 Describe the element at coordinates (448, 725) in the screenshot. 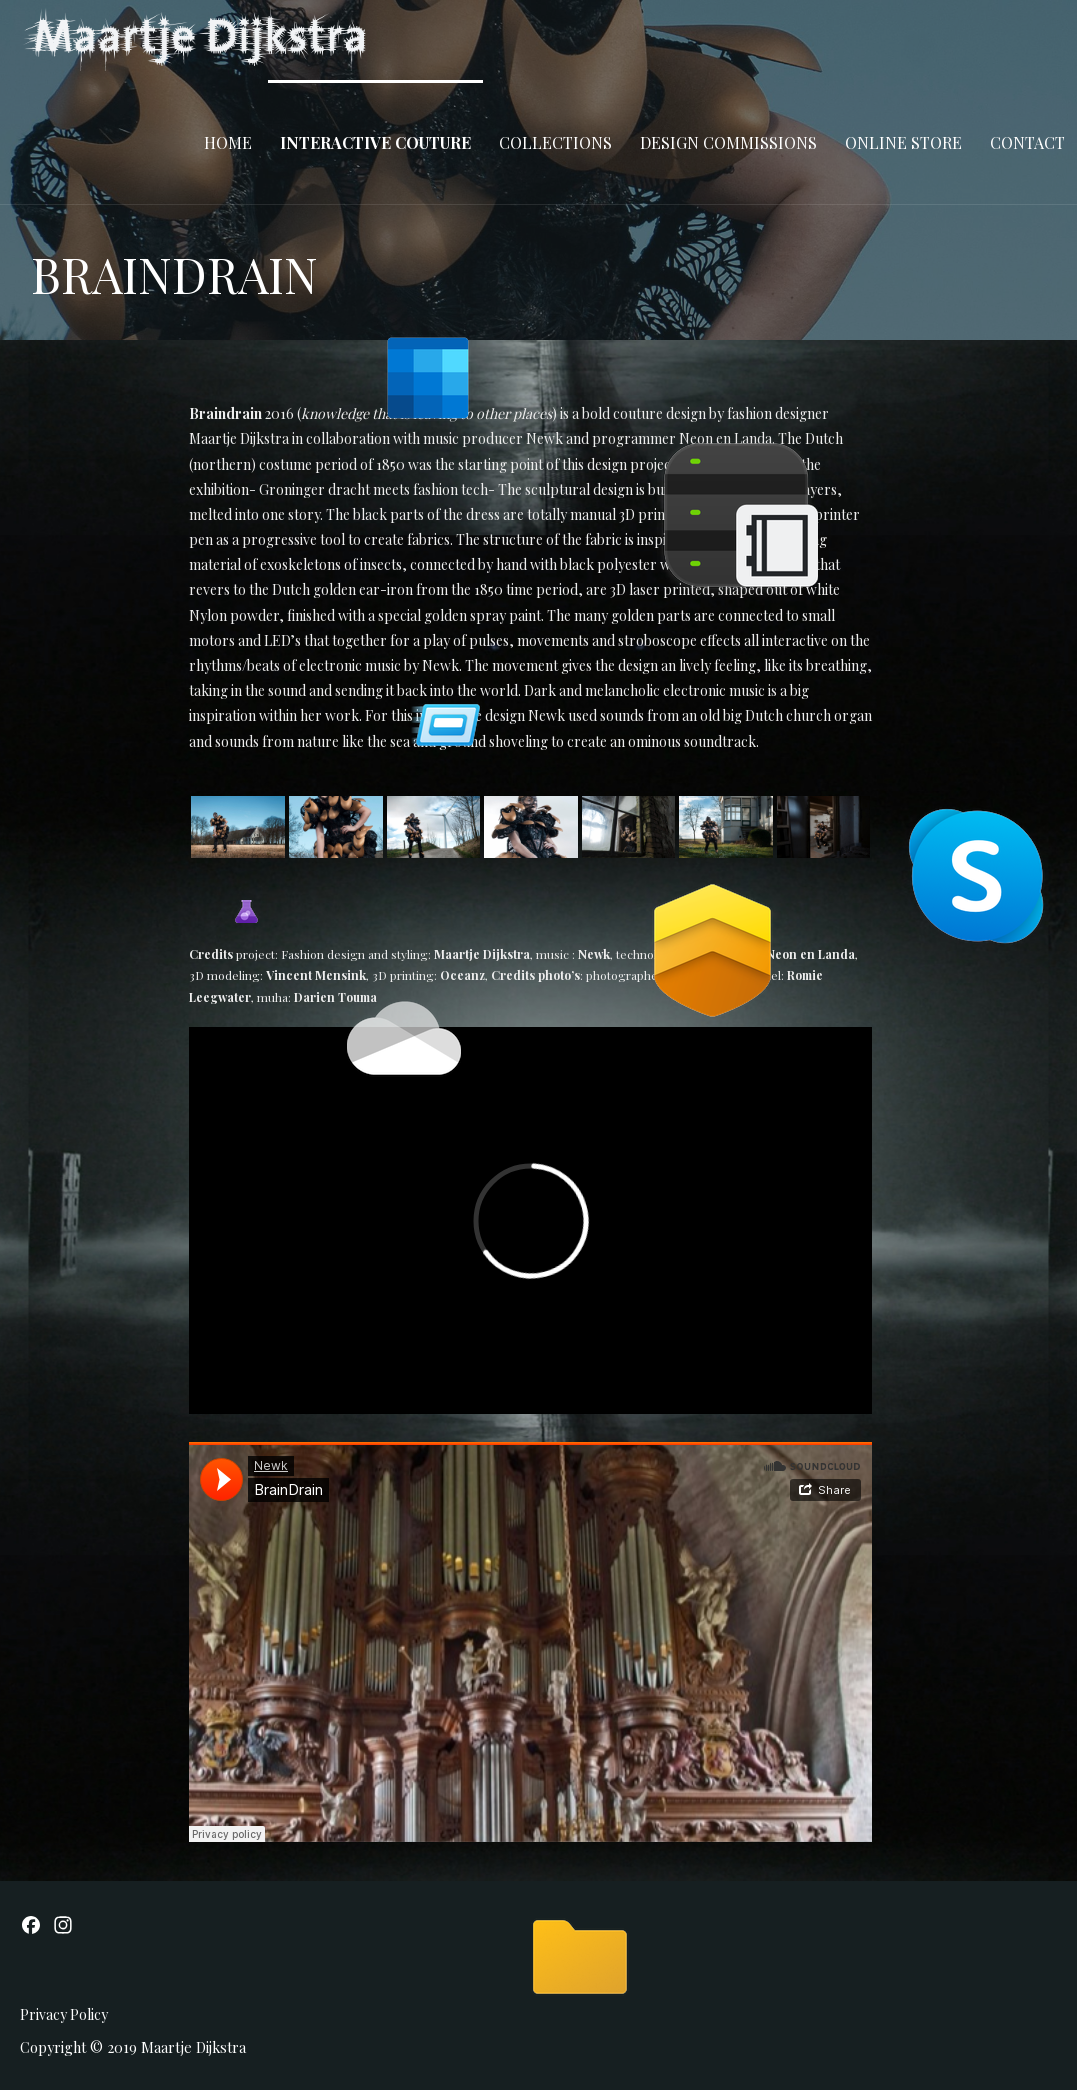

I see `launch or run an application` at that location.